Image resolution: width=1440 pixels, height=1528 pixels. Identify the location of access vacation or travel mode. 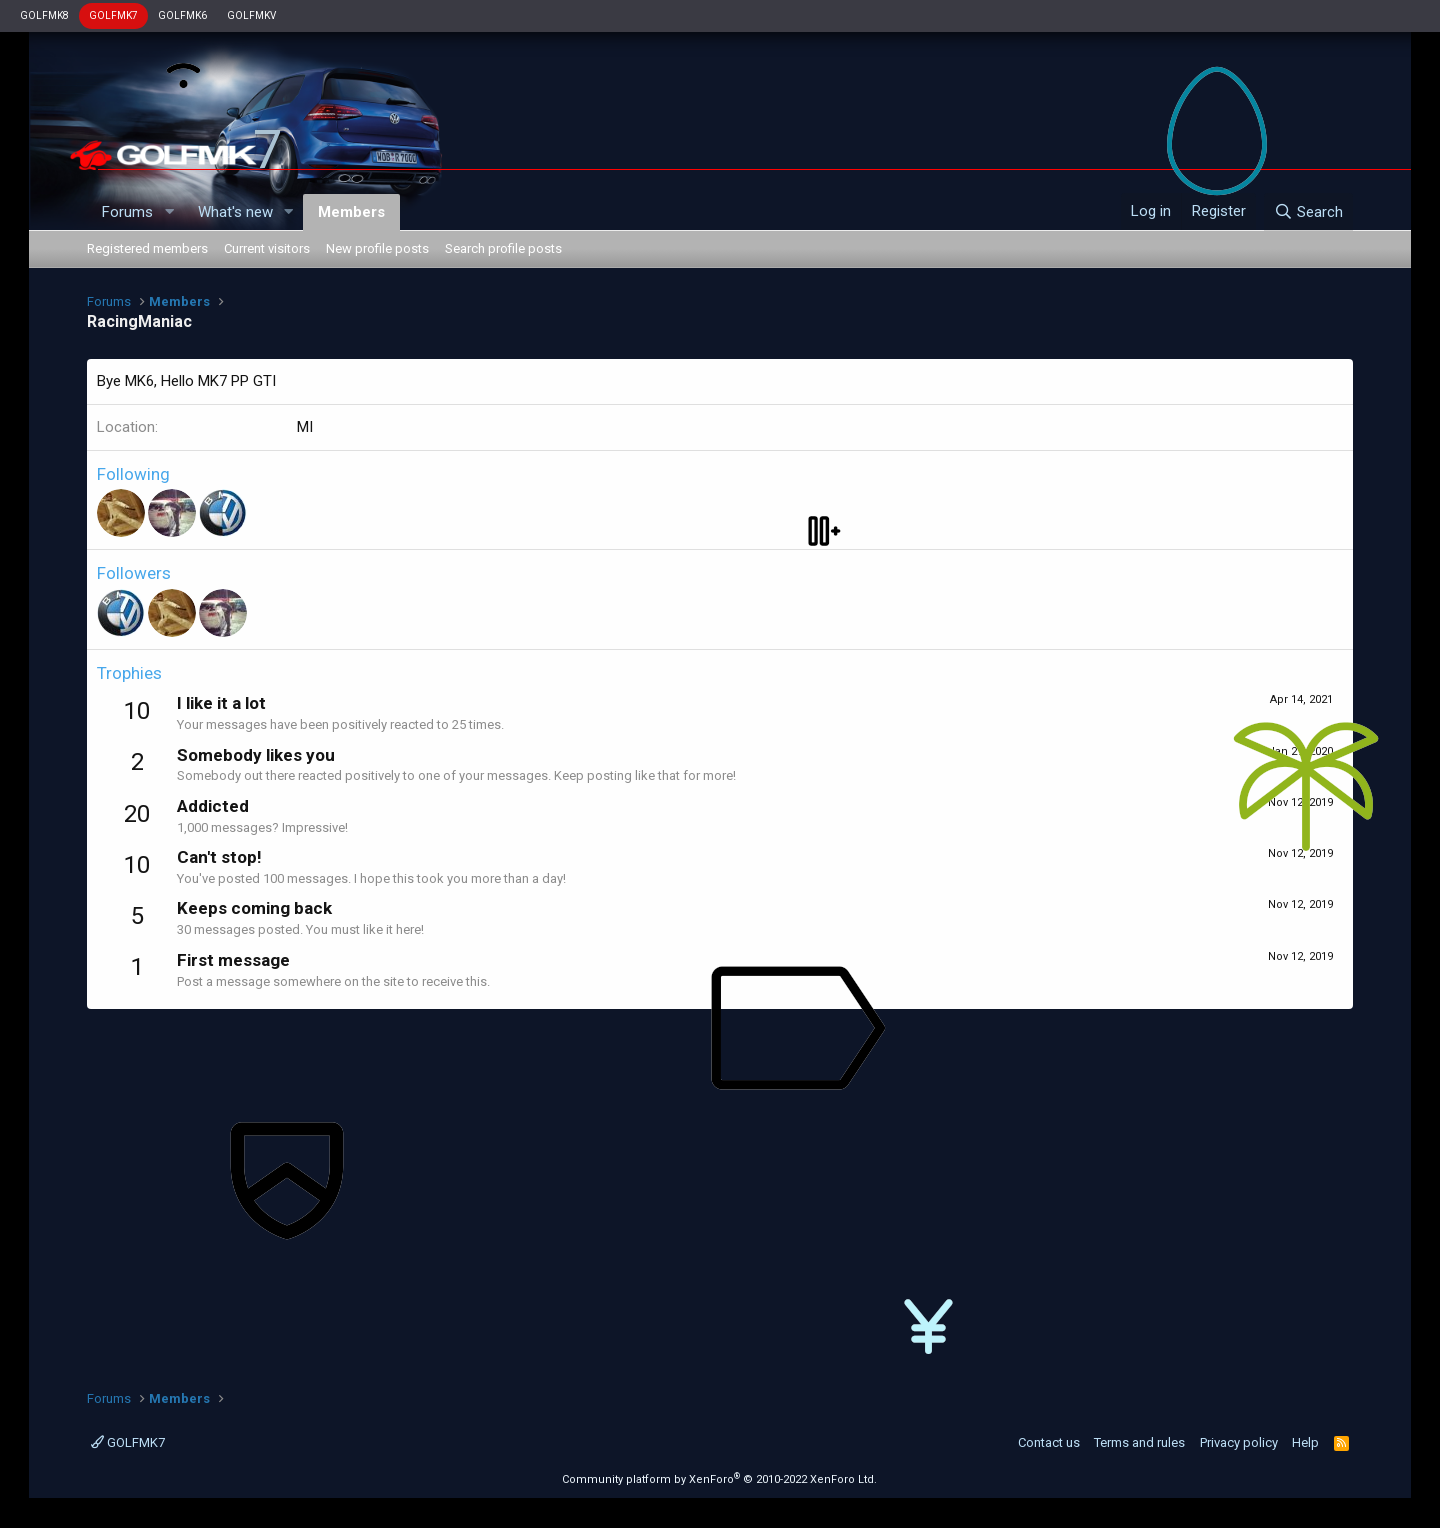
(1306, 784).